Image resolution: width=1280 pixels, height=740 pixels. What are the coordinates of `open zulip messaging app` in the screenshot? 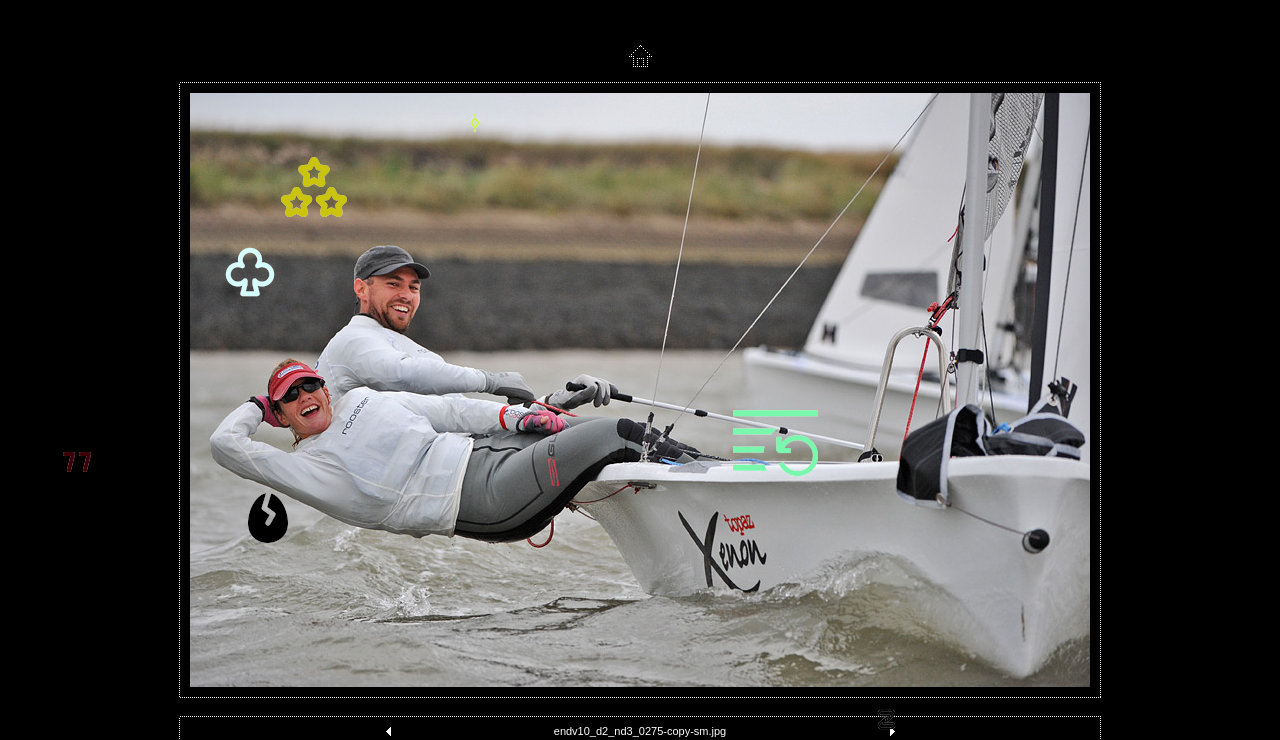 It's located at (886, 719).